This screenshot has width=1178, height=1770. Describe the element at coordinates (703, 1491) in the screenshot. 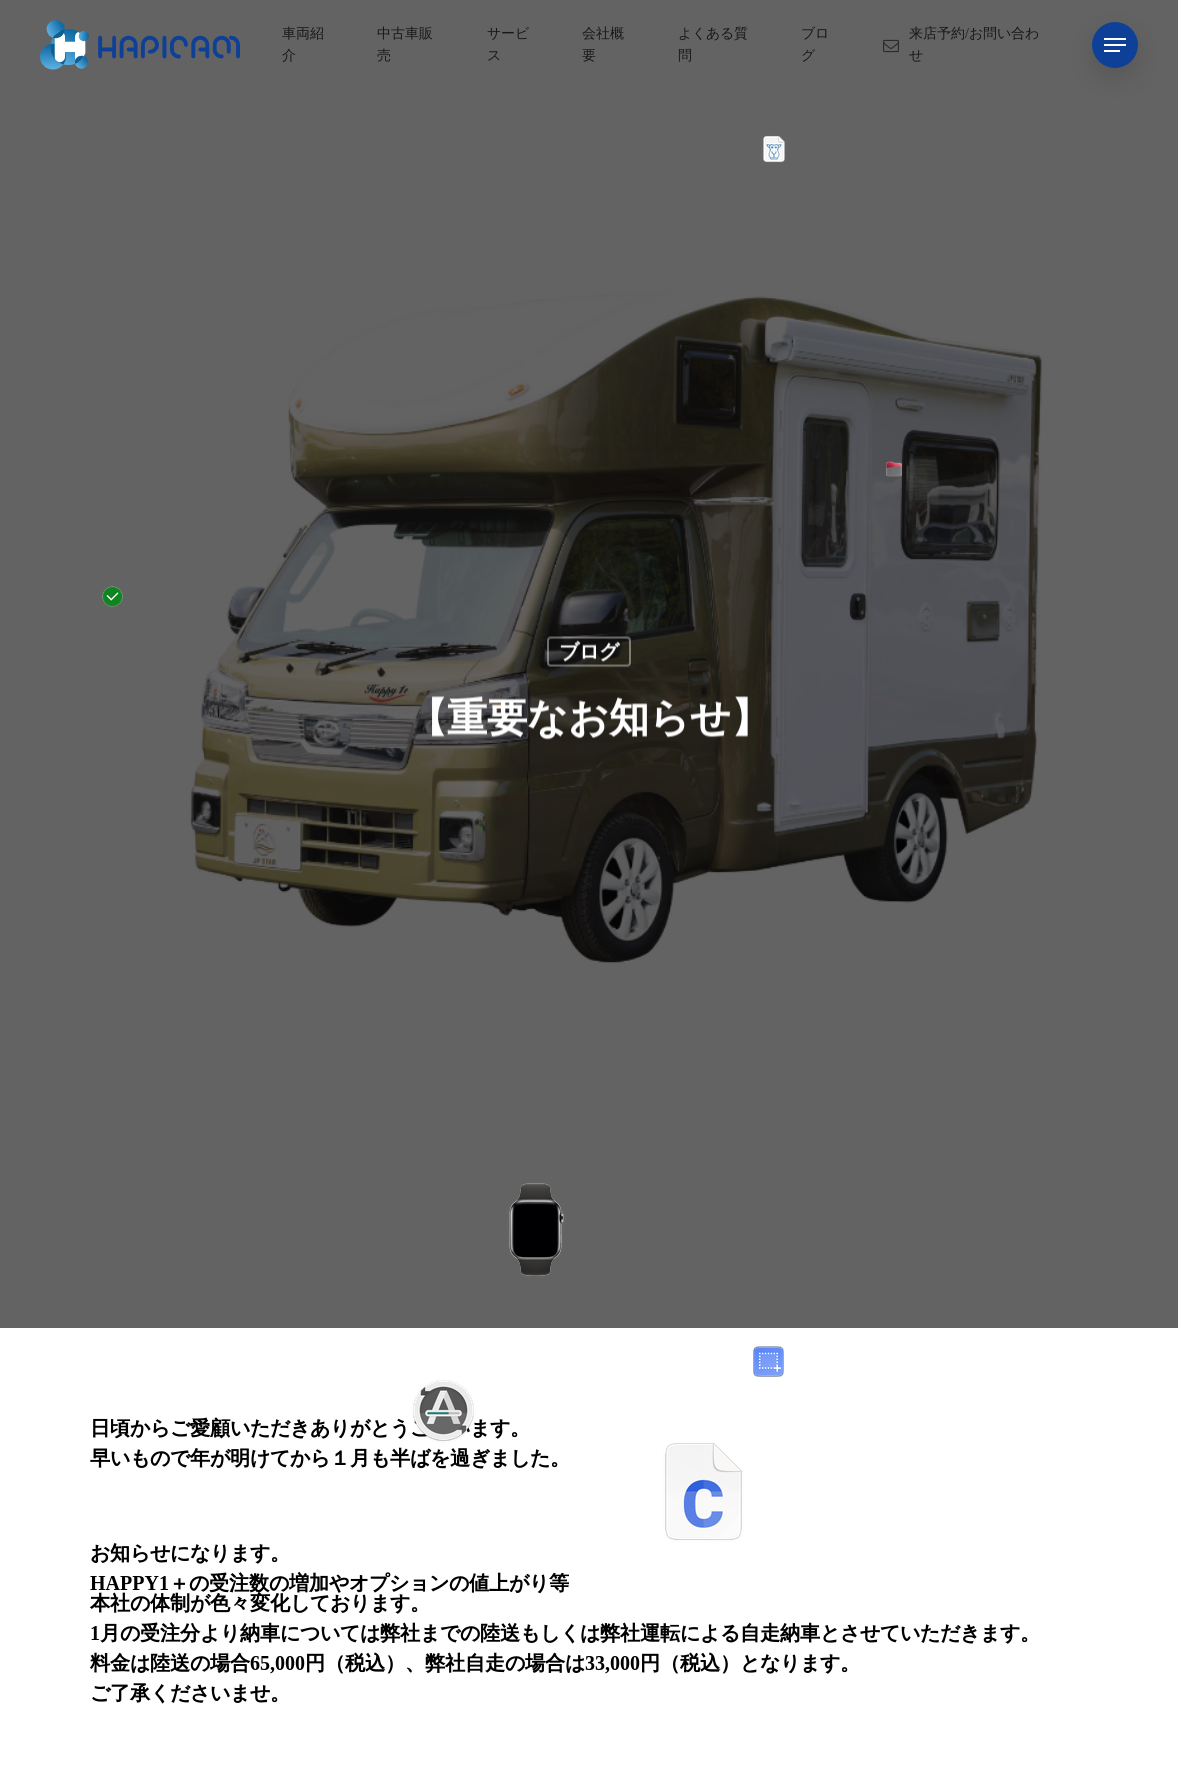

I see `a C programming language source file` at that location.